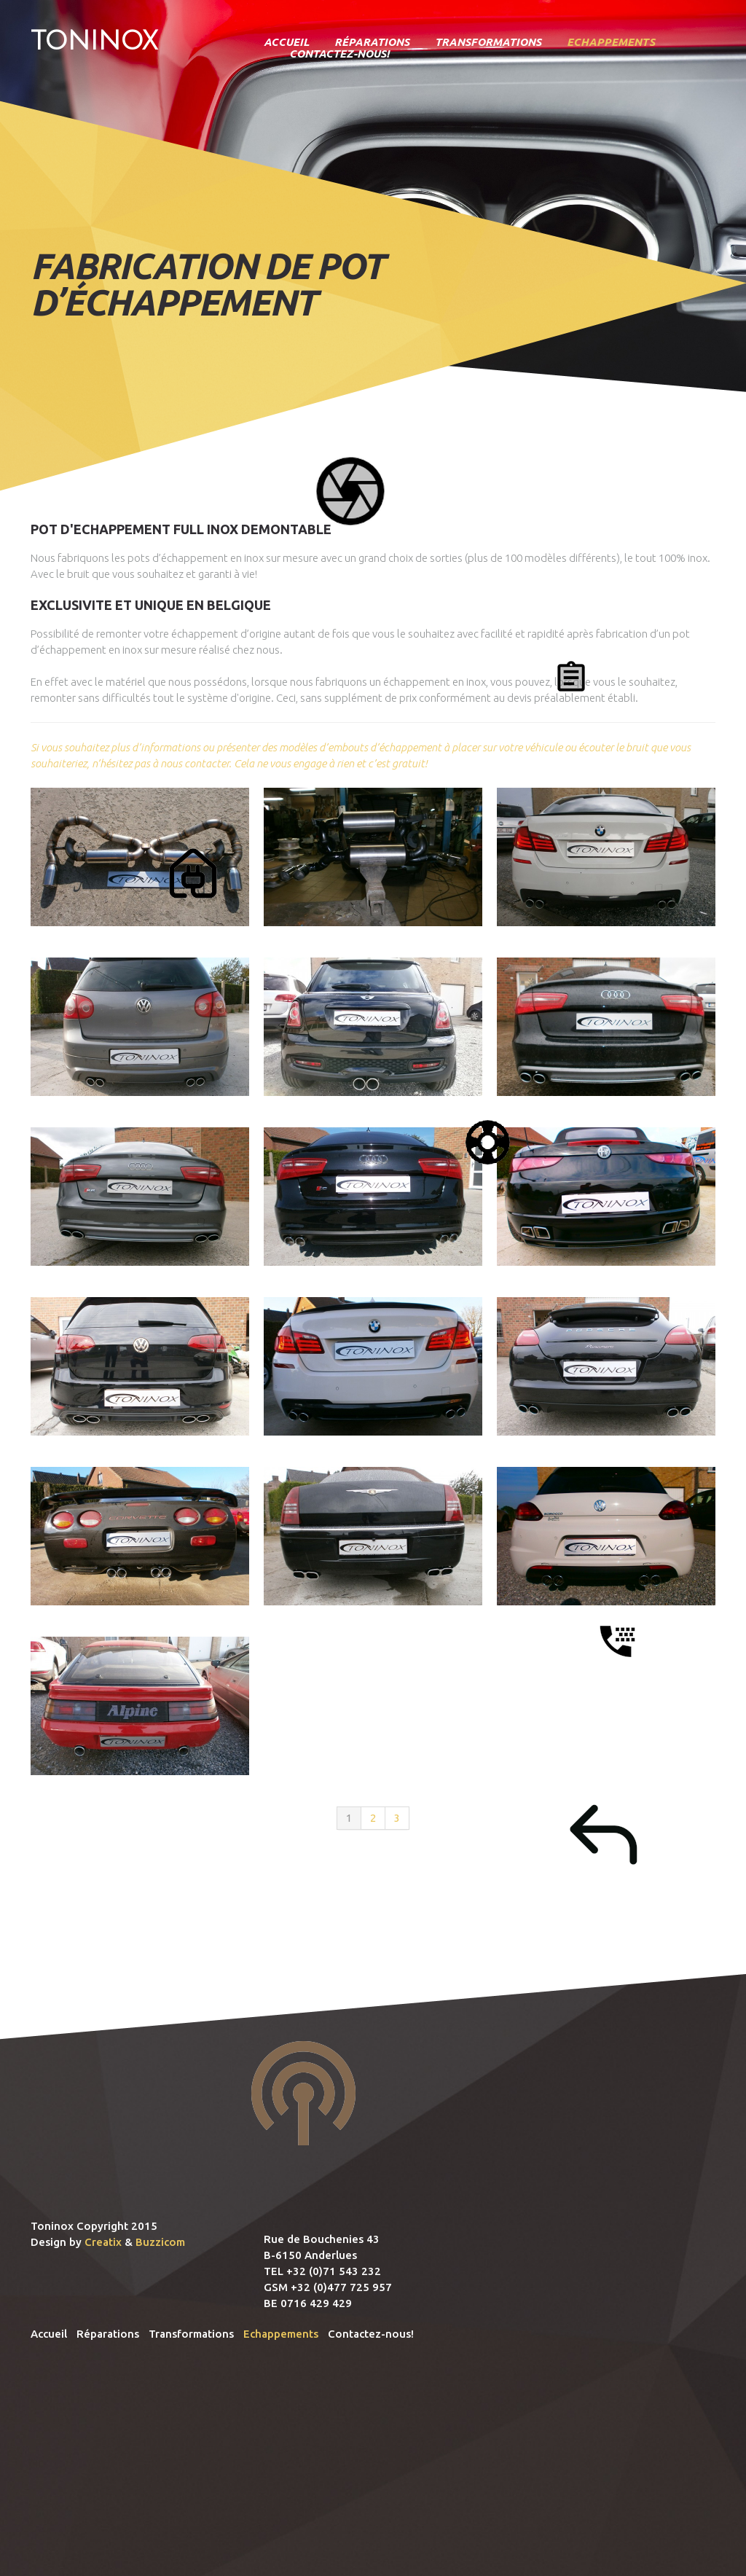 This screenshot has width=746, height=2576. What do you see at coordinates (617, 1641) in the screenshot?
I see `access TTY/TDD accessibility calling features` at bounding box center [617, 1641].